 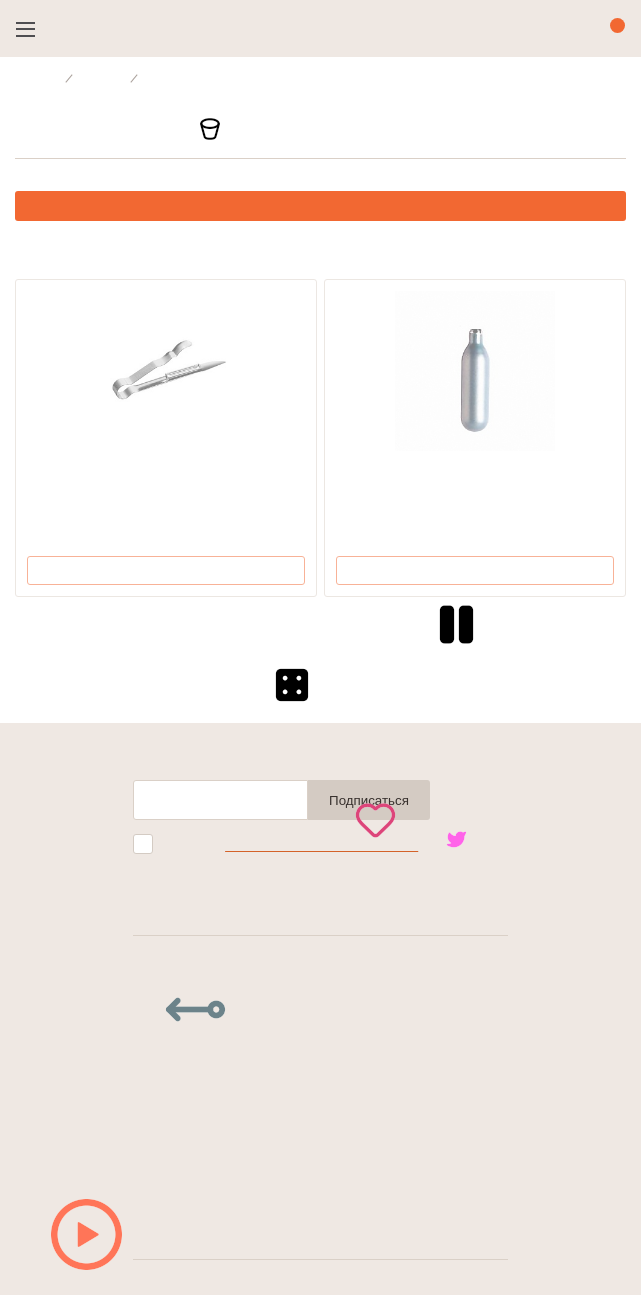 I want to click on pause media playback, so click(x=456, y=624).